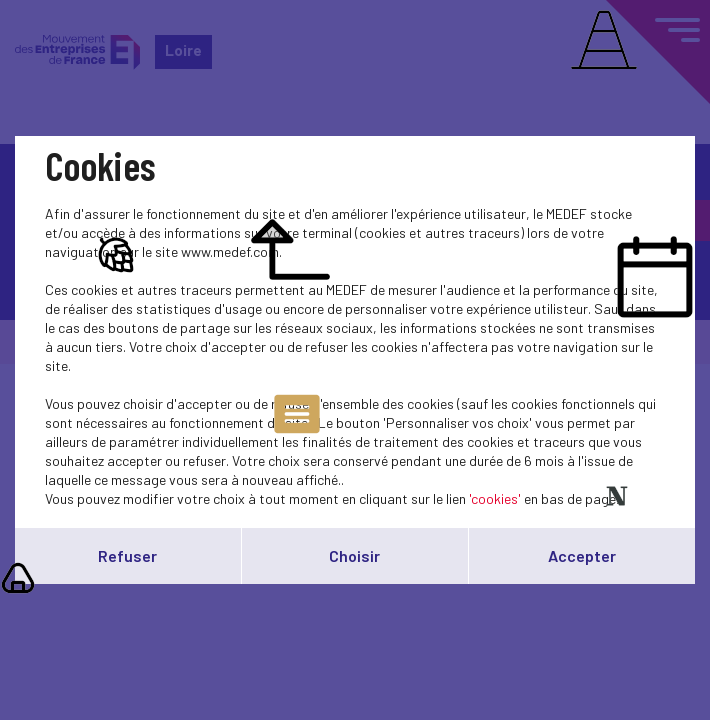 The height and width of the screenshot is (720, 710). Describe the element at coordinates (604, 41) in the screenshot. I see `indicates an area under construction or maintenance` at that location.